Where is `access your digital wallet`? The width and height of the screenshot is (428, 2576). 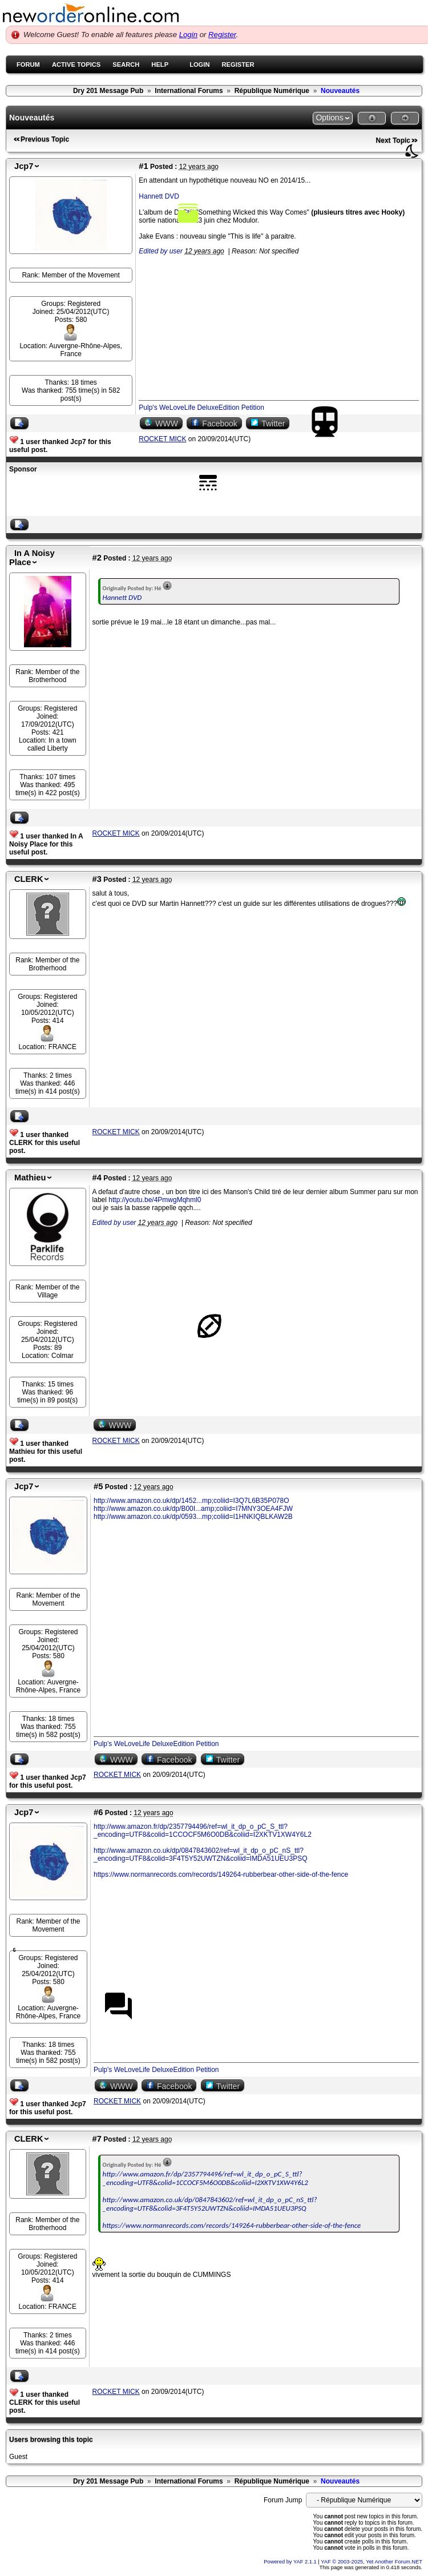
access your digital wallet is located at coordinates (188, 213).